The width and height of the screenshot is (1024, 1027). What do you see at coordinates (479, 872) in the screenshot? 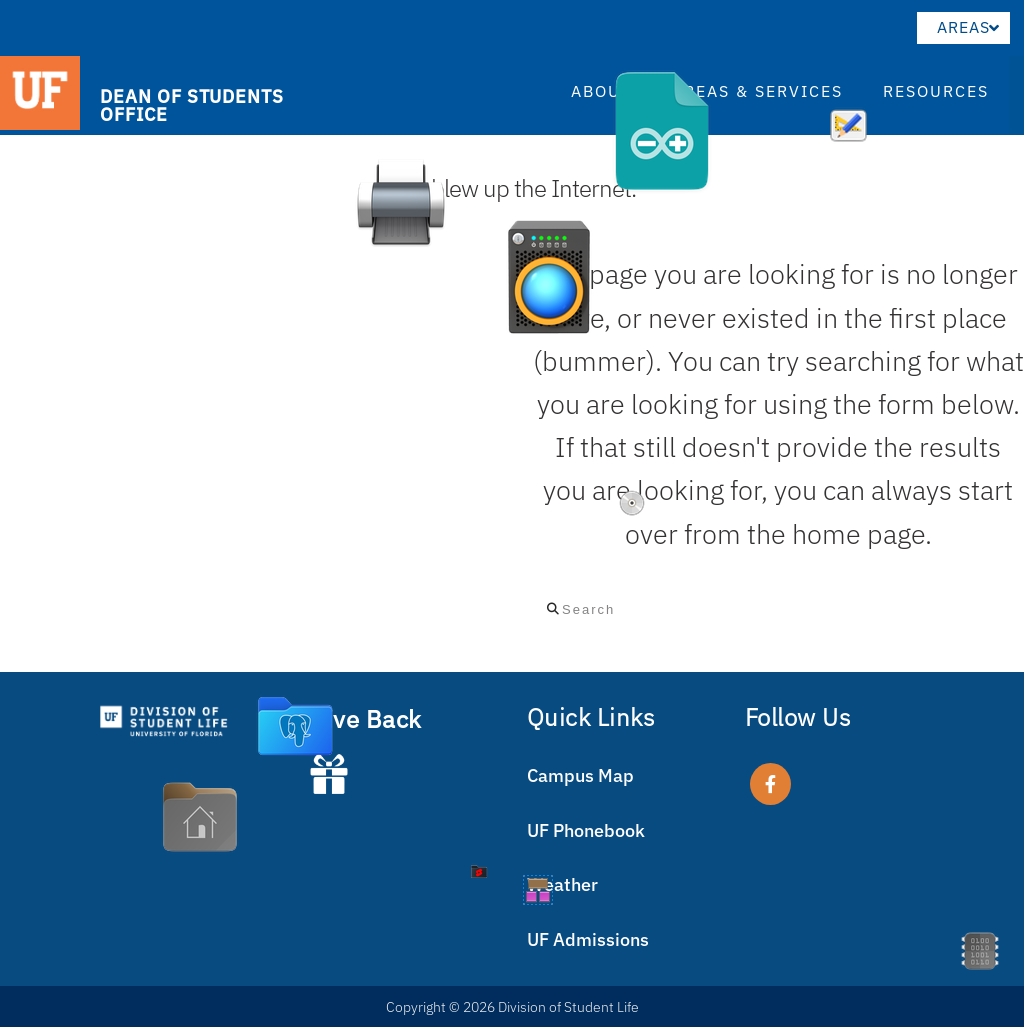
I see `open folder containing youtube shorts downloads` at bounding box center [479, 872].